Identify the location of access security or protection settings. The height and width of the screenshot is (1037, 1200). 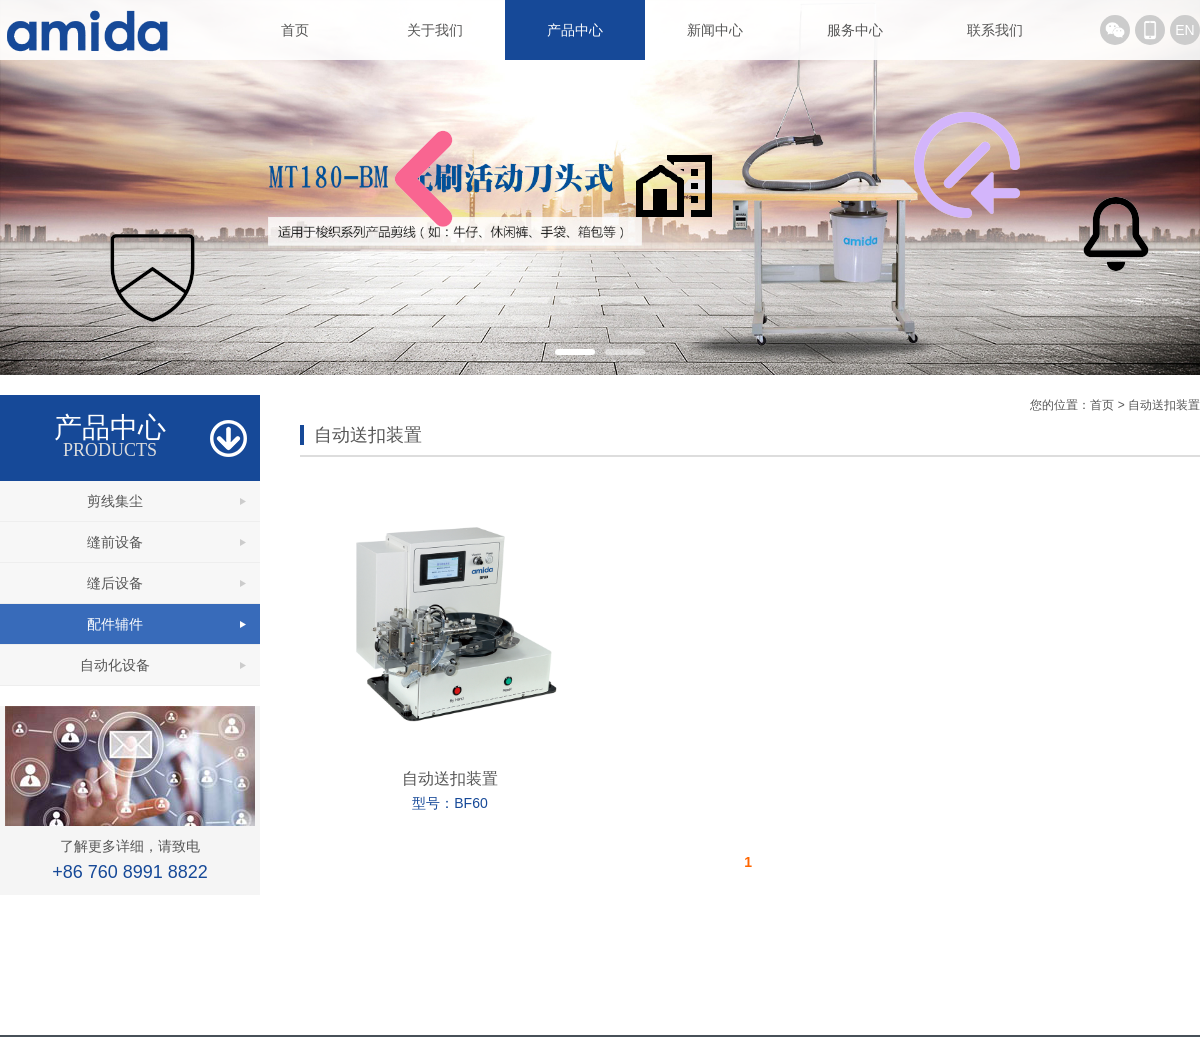
(152, 272).